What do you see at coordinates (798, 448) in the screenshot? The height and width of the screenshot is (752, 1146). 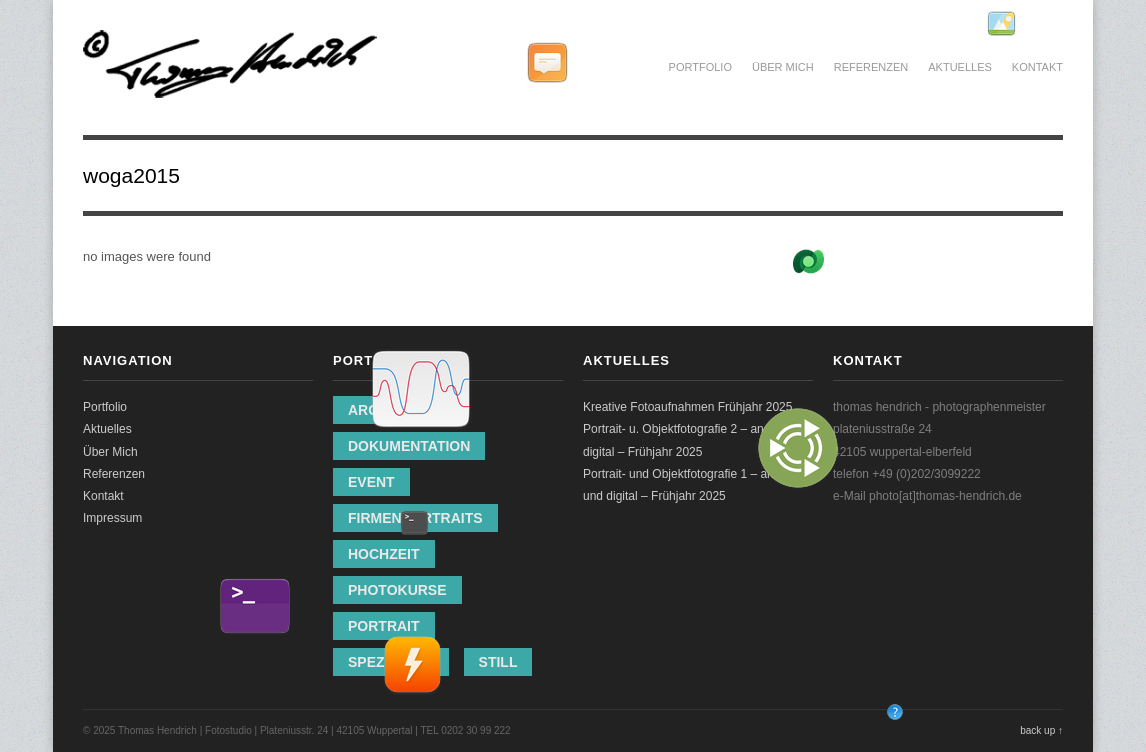 I see `open the ubuntu mate start menu or application launcher` at bounding box center [798, 448].